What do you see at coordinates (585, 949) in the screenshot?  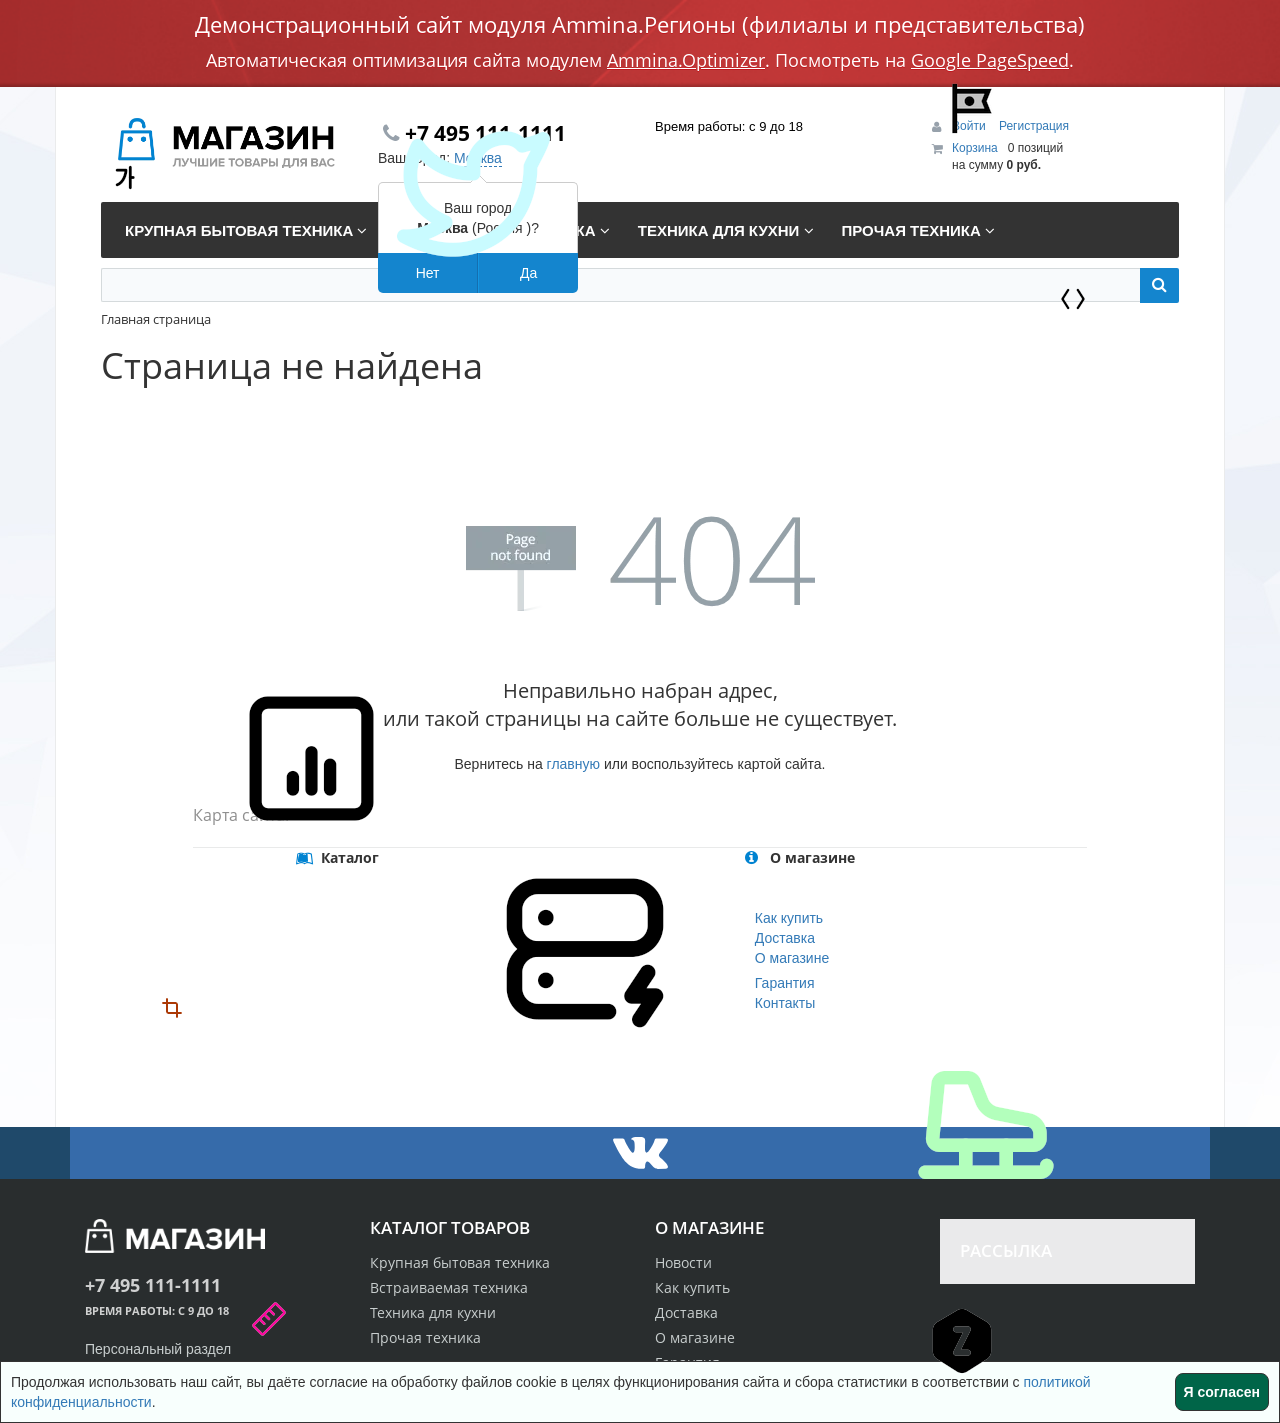 I see `server power status or electrical connection` at bounding box center [585, 949].